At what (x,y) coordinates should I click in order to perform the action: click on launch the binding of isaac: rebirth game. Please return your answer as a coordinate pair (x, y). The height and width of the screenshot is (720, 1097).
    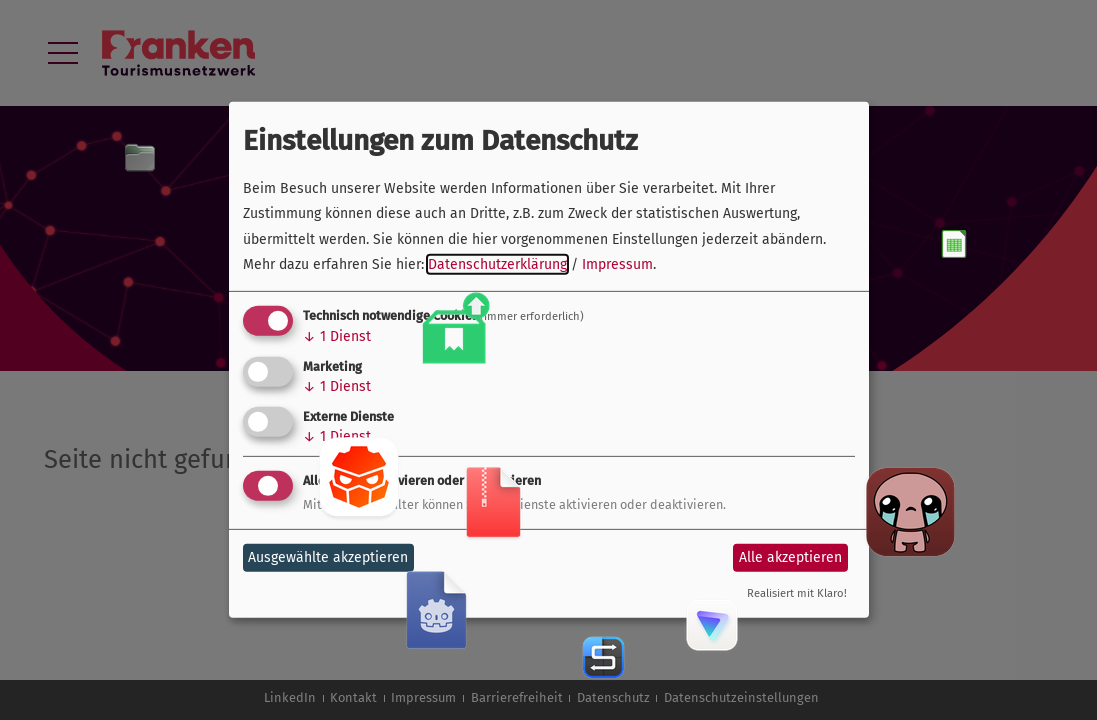
    Looking at the image, I should click on (910, 510).